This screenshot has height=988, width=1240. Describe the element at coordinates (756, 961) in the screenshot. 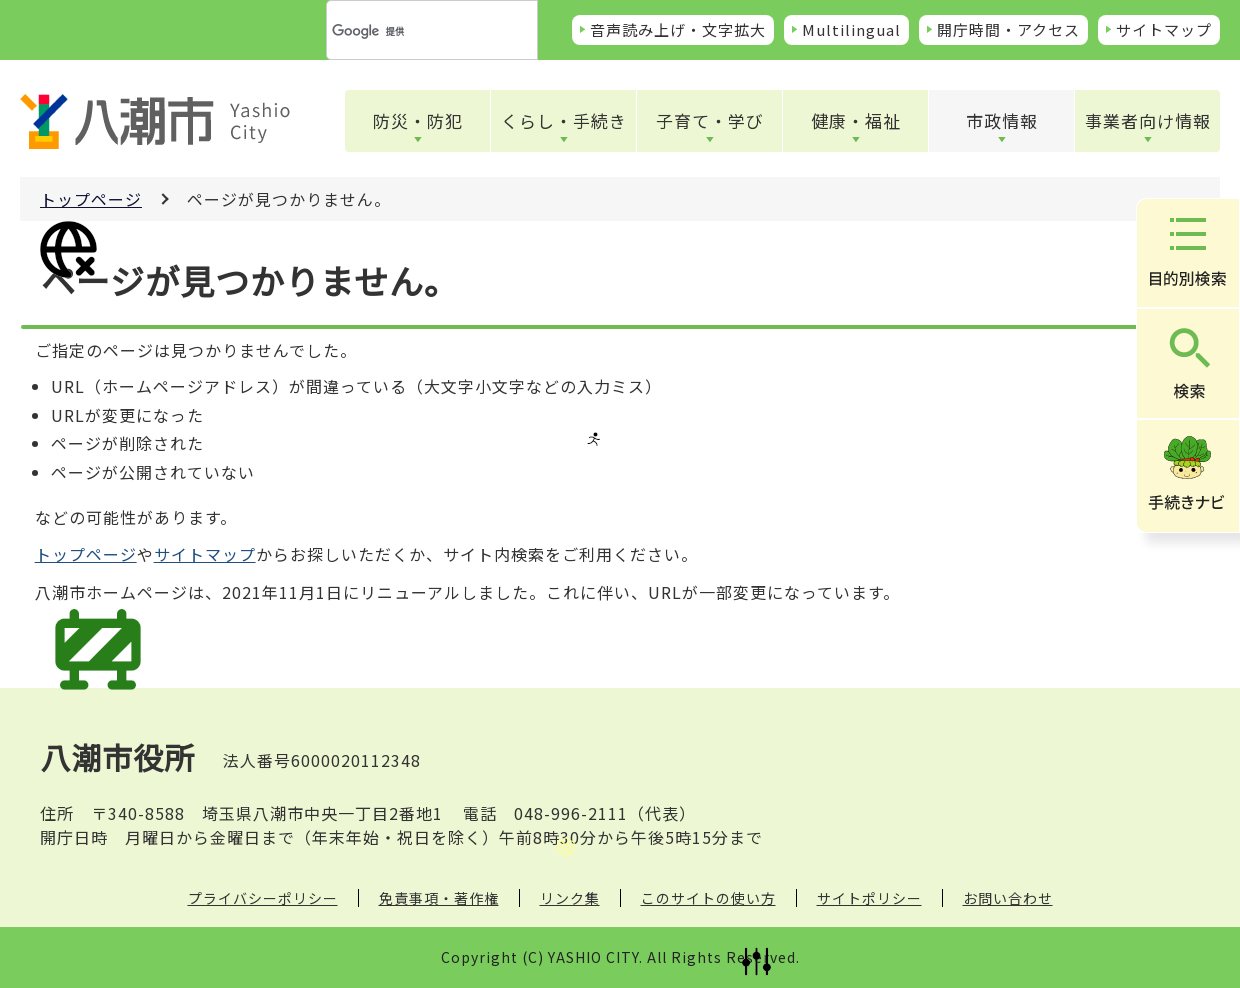

I see `adjust settings or preferences` at that location.